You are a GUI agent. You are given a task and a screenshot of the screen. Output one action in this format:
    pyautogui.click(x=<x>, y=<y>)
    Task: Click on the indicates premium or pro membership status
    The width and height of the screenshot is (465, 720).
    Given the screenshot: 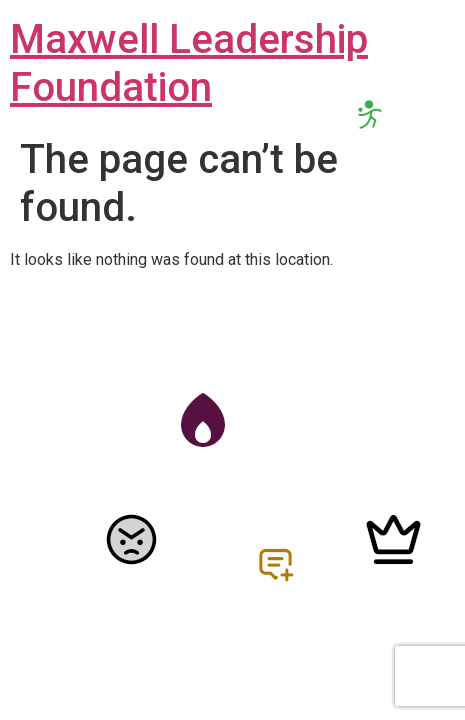 What is the action you would take?
    pyautogui.click(x=393, y=539)
    